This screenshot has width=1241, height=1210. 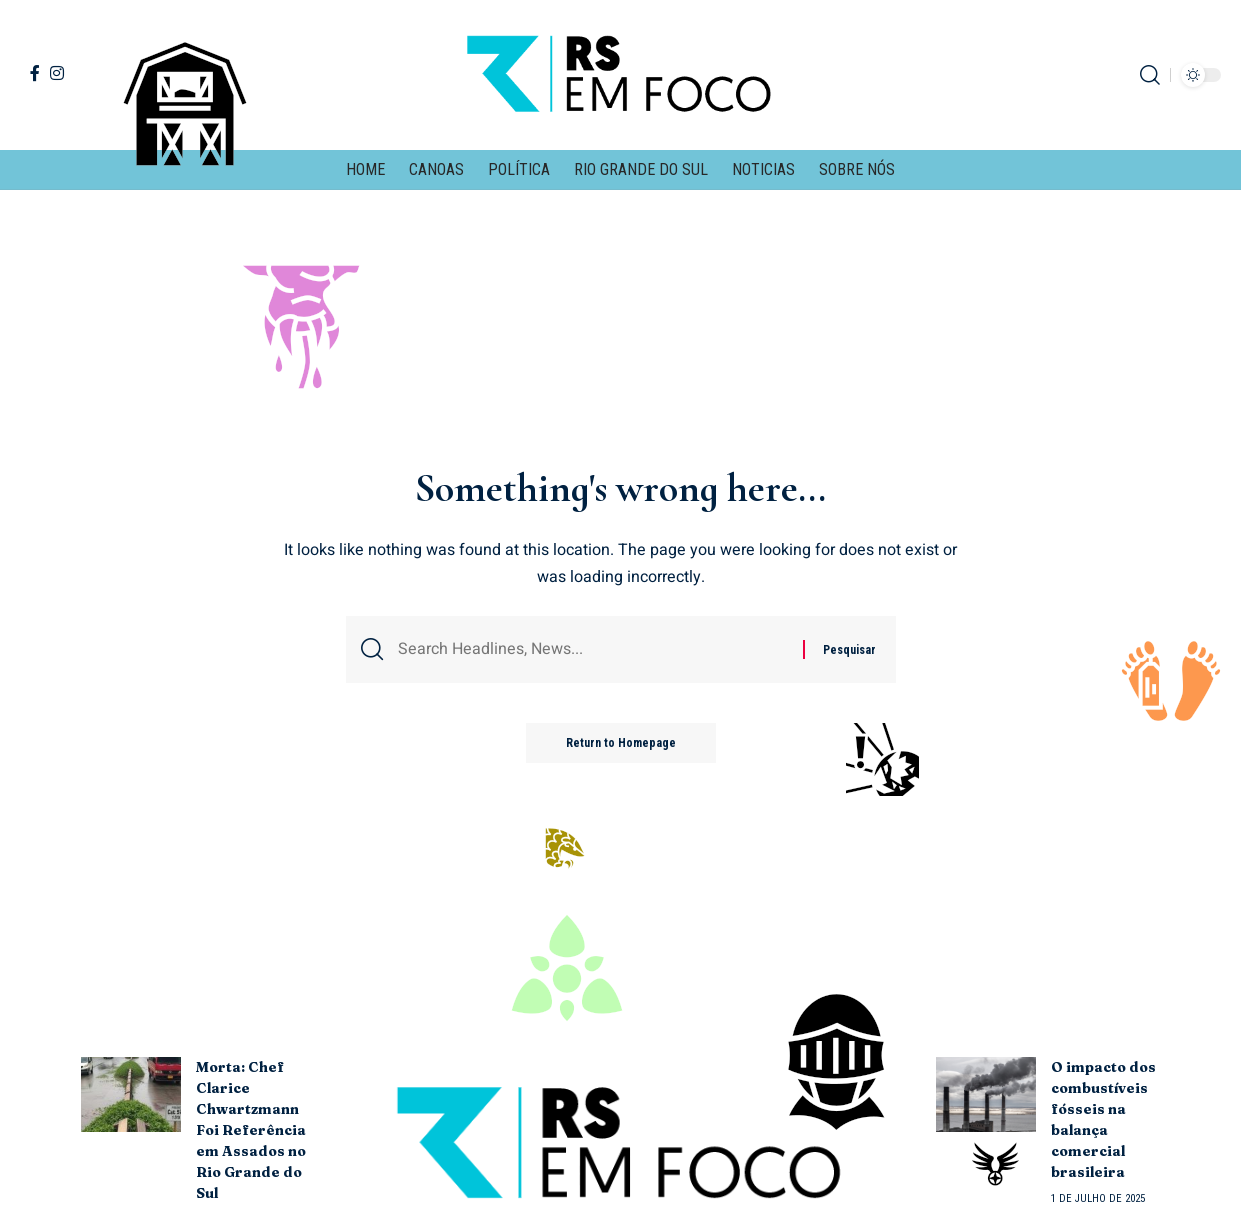 I want to click on indicates deceased character or death state, so click(x=1171, y=681).